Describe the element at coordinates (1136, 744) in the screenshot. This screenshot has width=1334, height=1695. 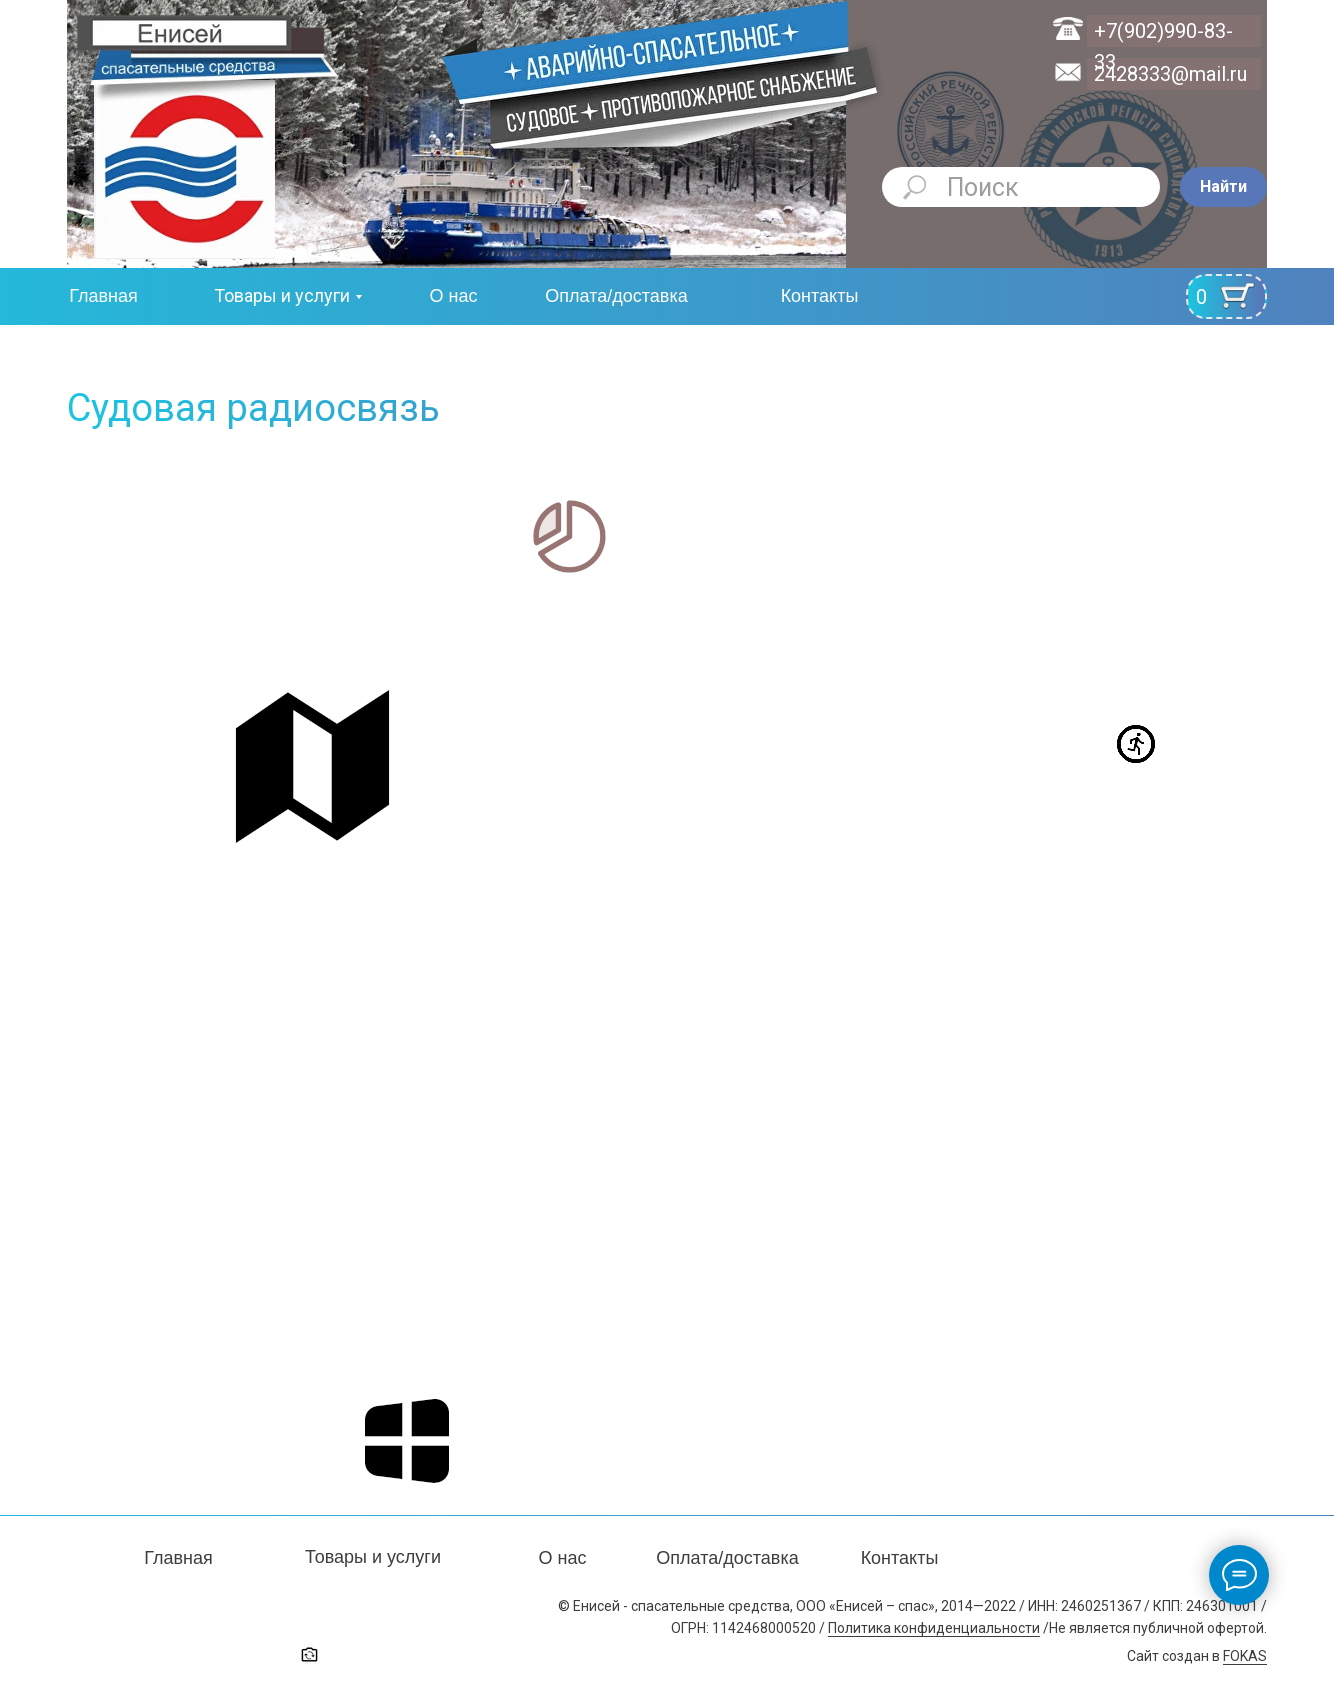
I see `start a run or jogging activity` at that location.